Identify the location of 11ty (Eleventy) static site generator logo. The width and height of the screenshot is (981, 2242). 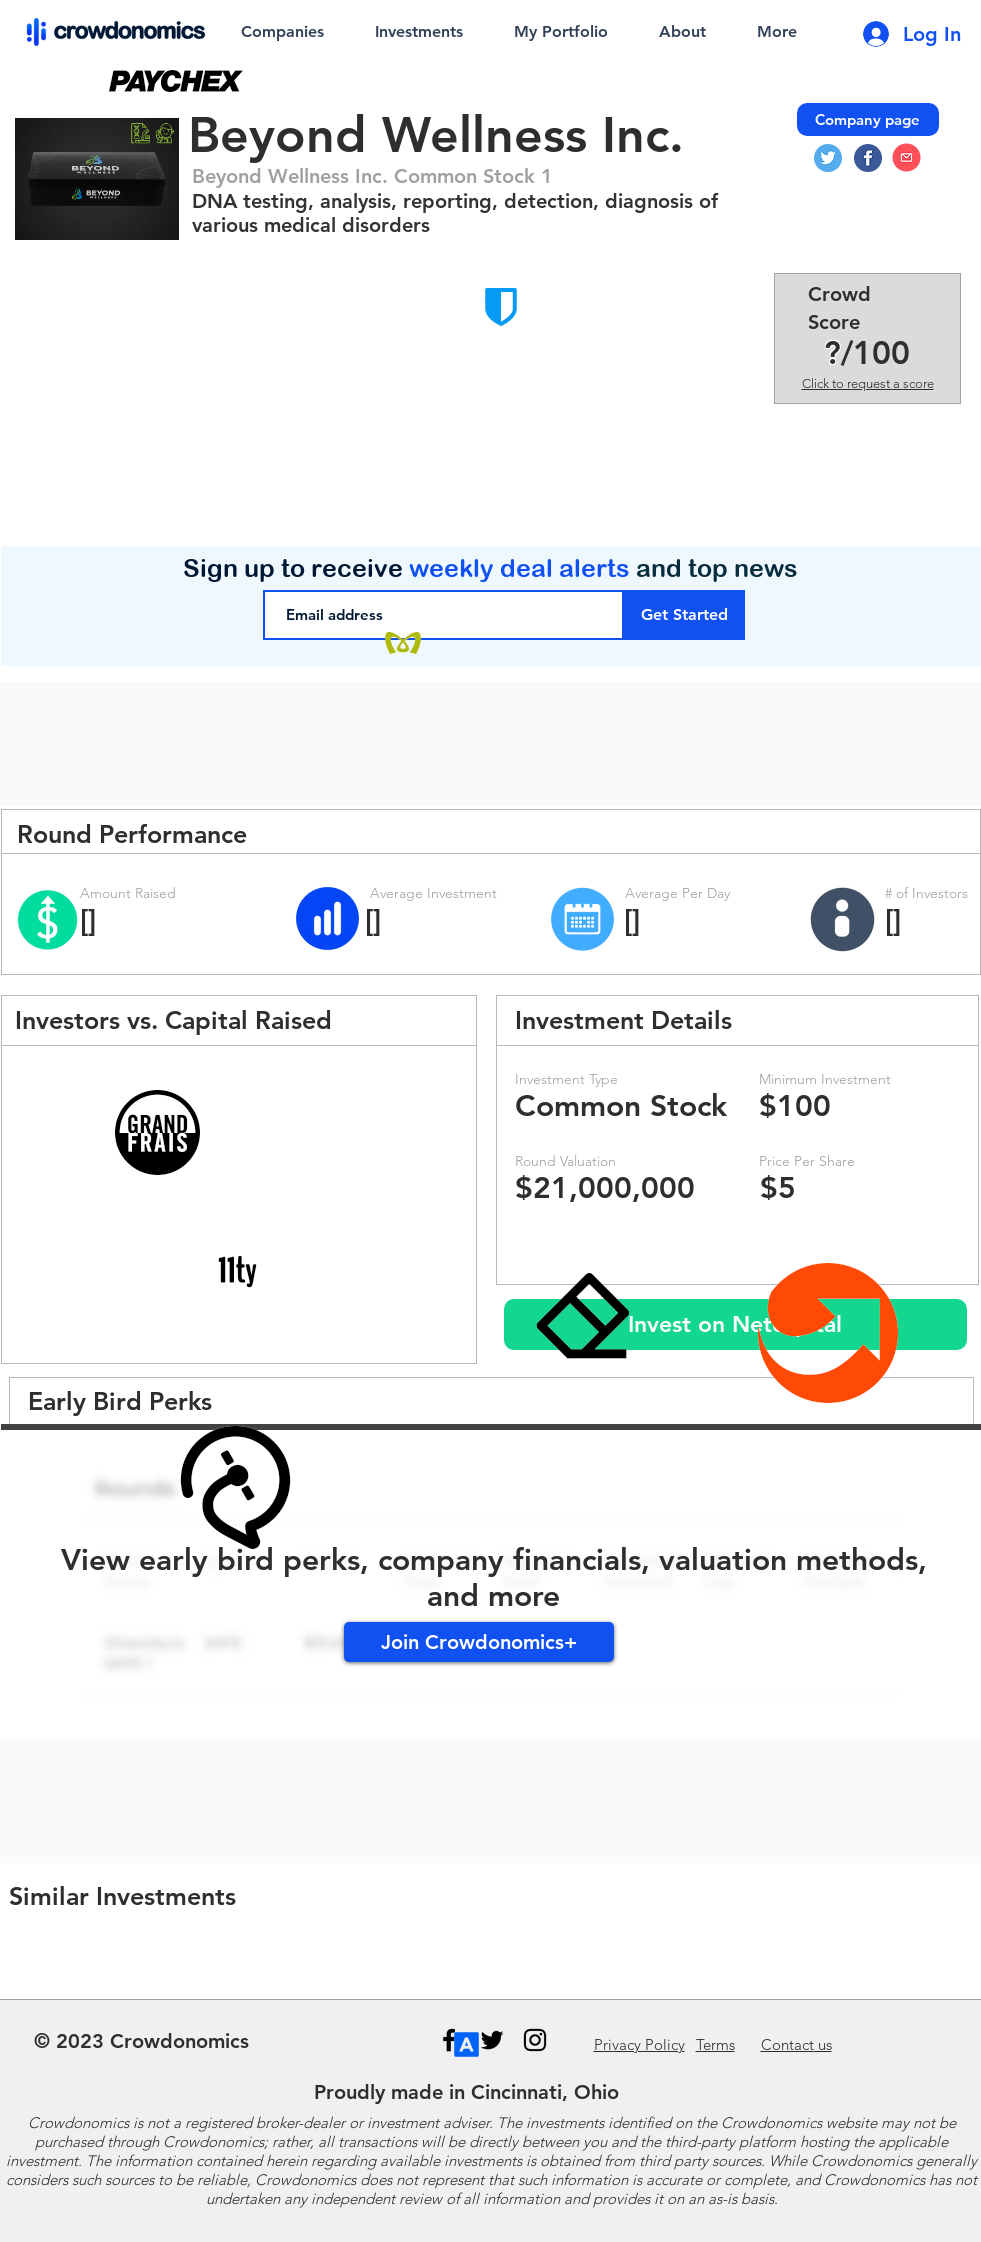
(237, 1269).